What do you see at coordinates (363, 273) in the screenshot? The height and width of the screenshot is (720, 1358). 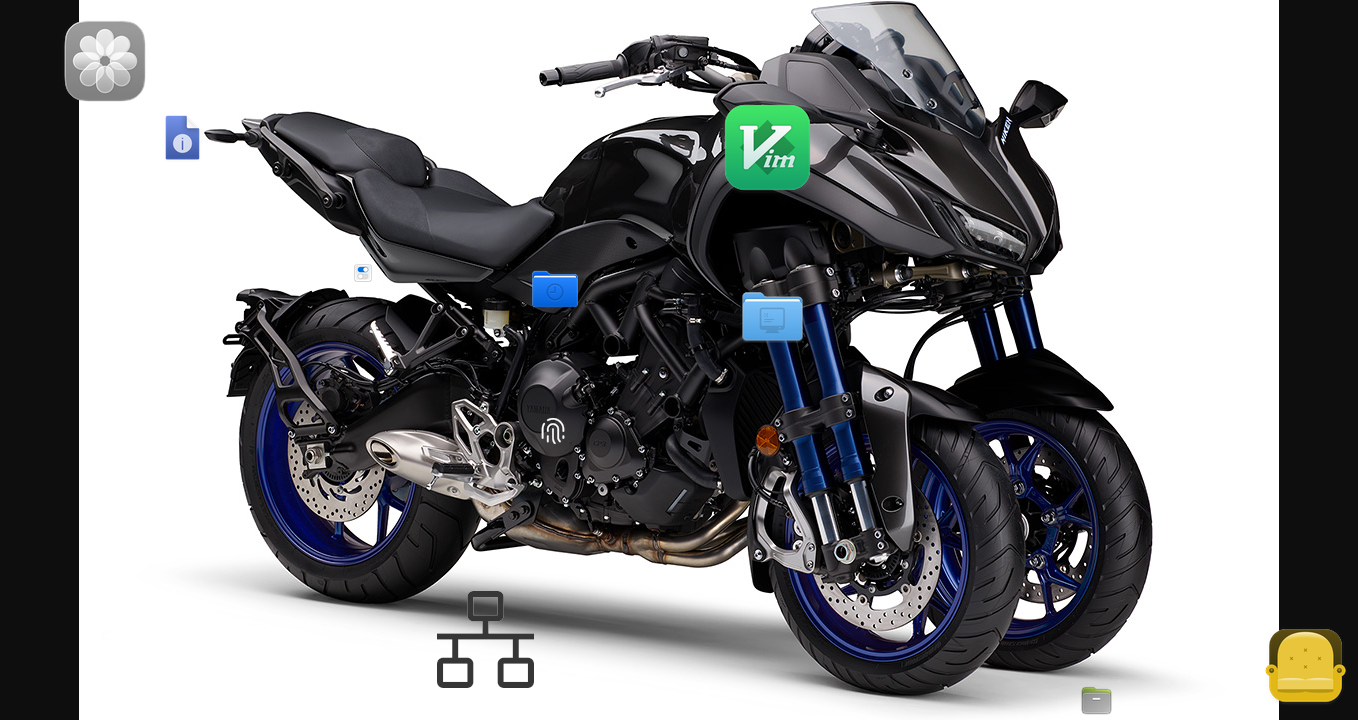 I see `open system settings or preferences` at bounding box center [363, 273].